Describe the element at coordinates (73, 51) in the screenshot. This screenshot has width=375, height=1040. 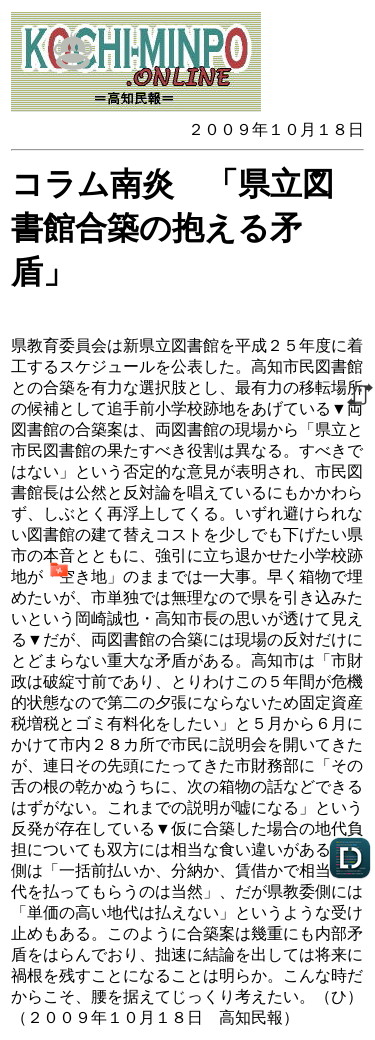
I see `insert monkey face emoji` at that location.